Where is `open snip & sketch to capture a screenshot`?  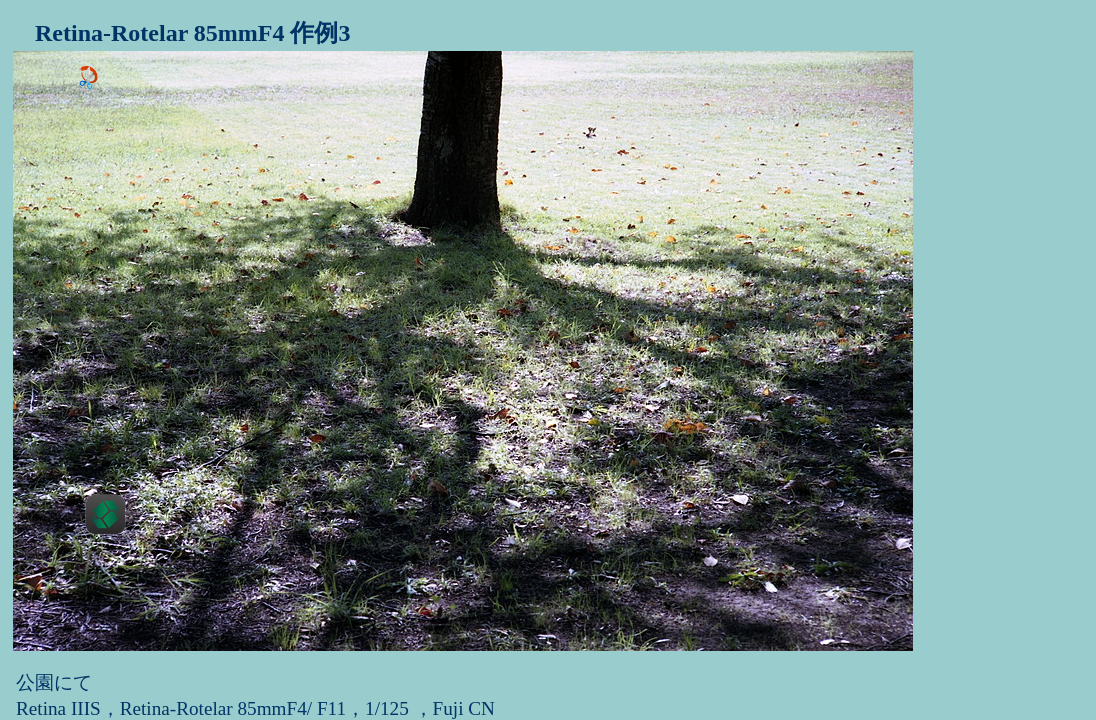 open snip & sketch to capture a screenshot is located at coordinates (88, 77).